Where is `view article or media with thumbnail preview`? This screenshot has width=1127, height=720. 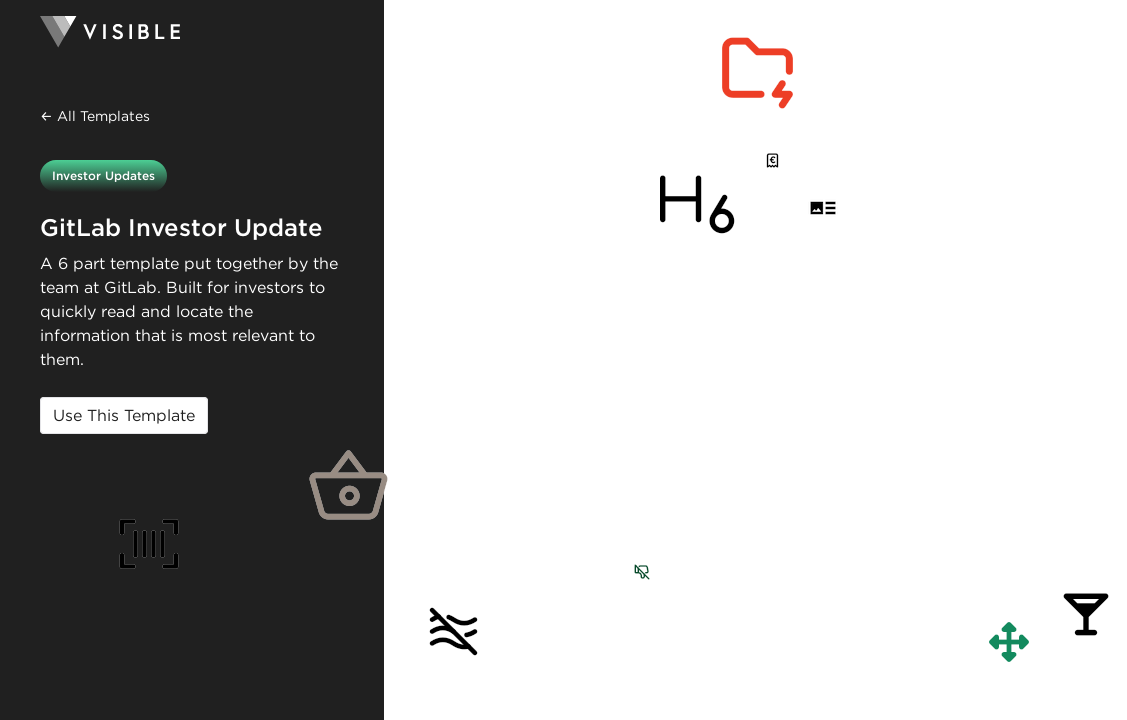 view article or media with thumbnail preview is located at coordinates (823, 208).